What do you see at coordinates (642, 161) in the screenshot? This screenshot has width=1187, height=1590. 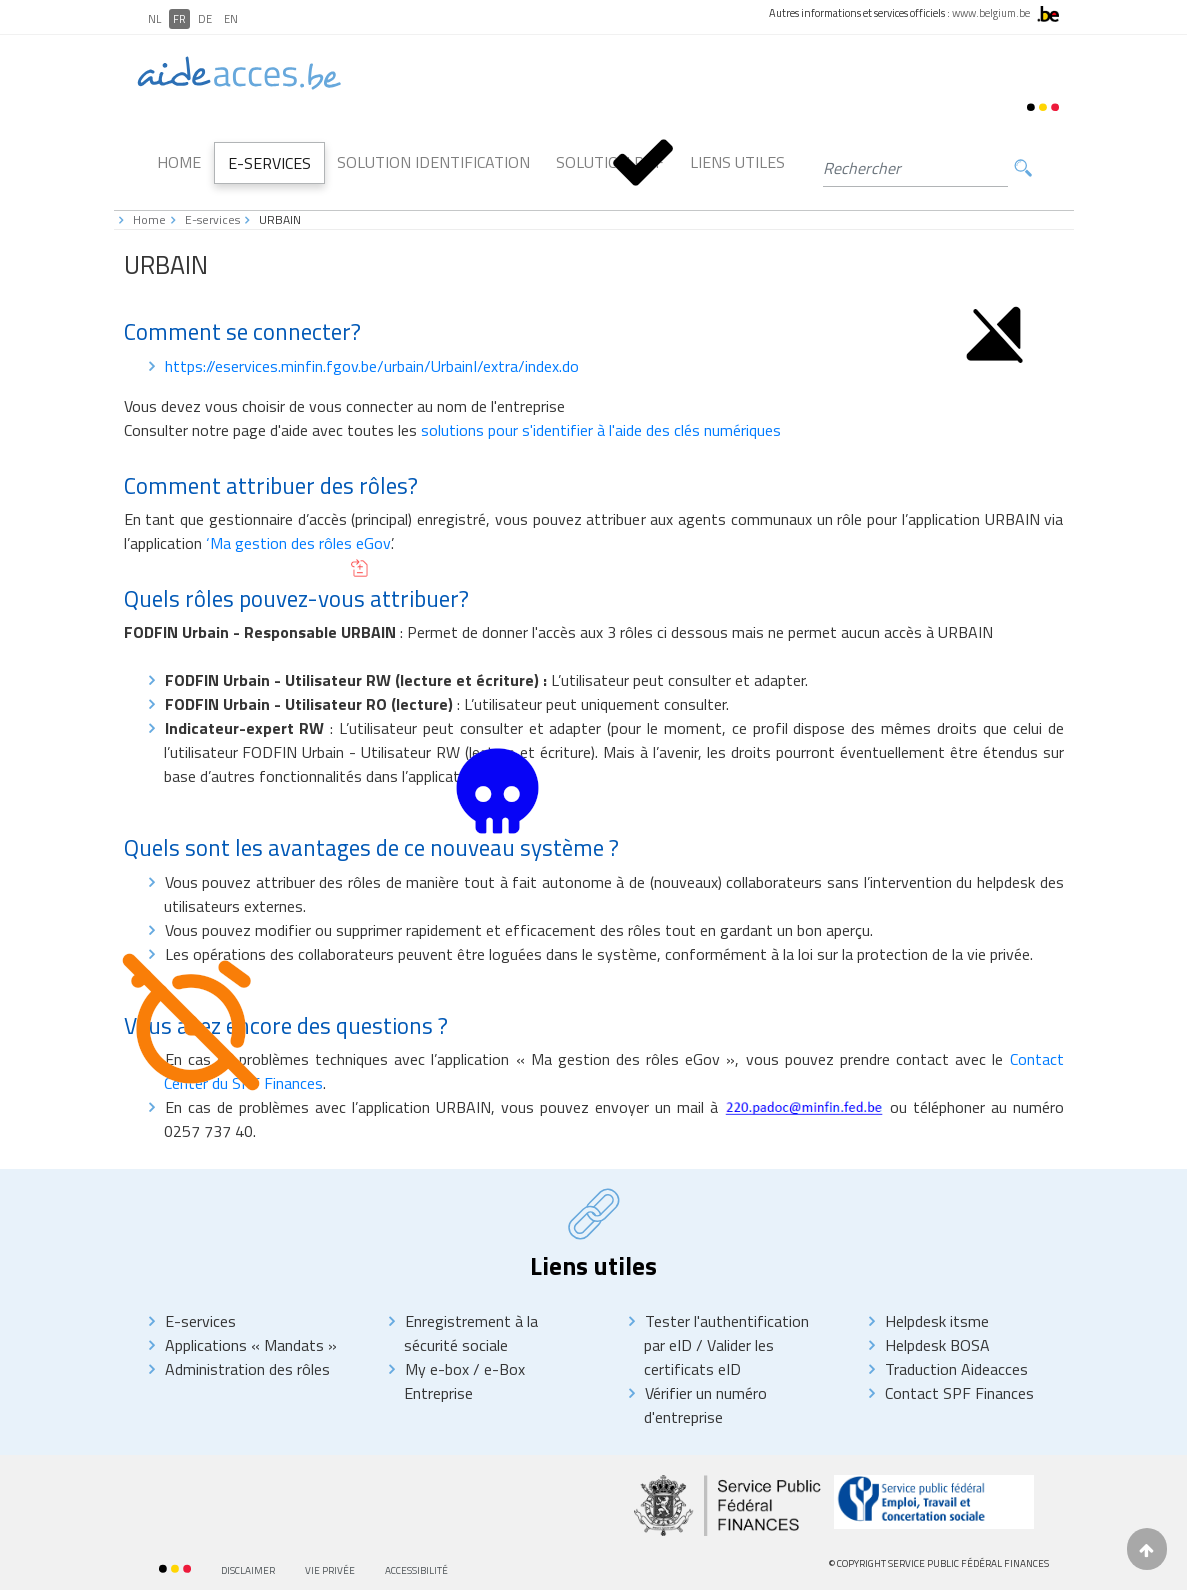 I see `confirm or submit an action` at bounding box center [642, 161].